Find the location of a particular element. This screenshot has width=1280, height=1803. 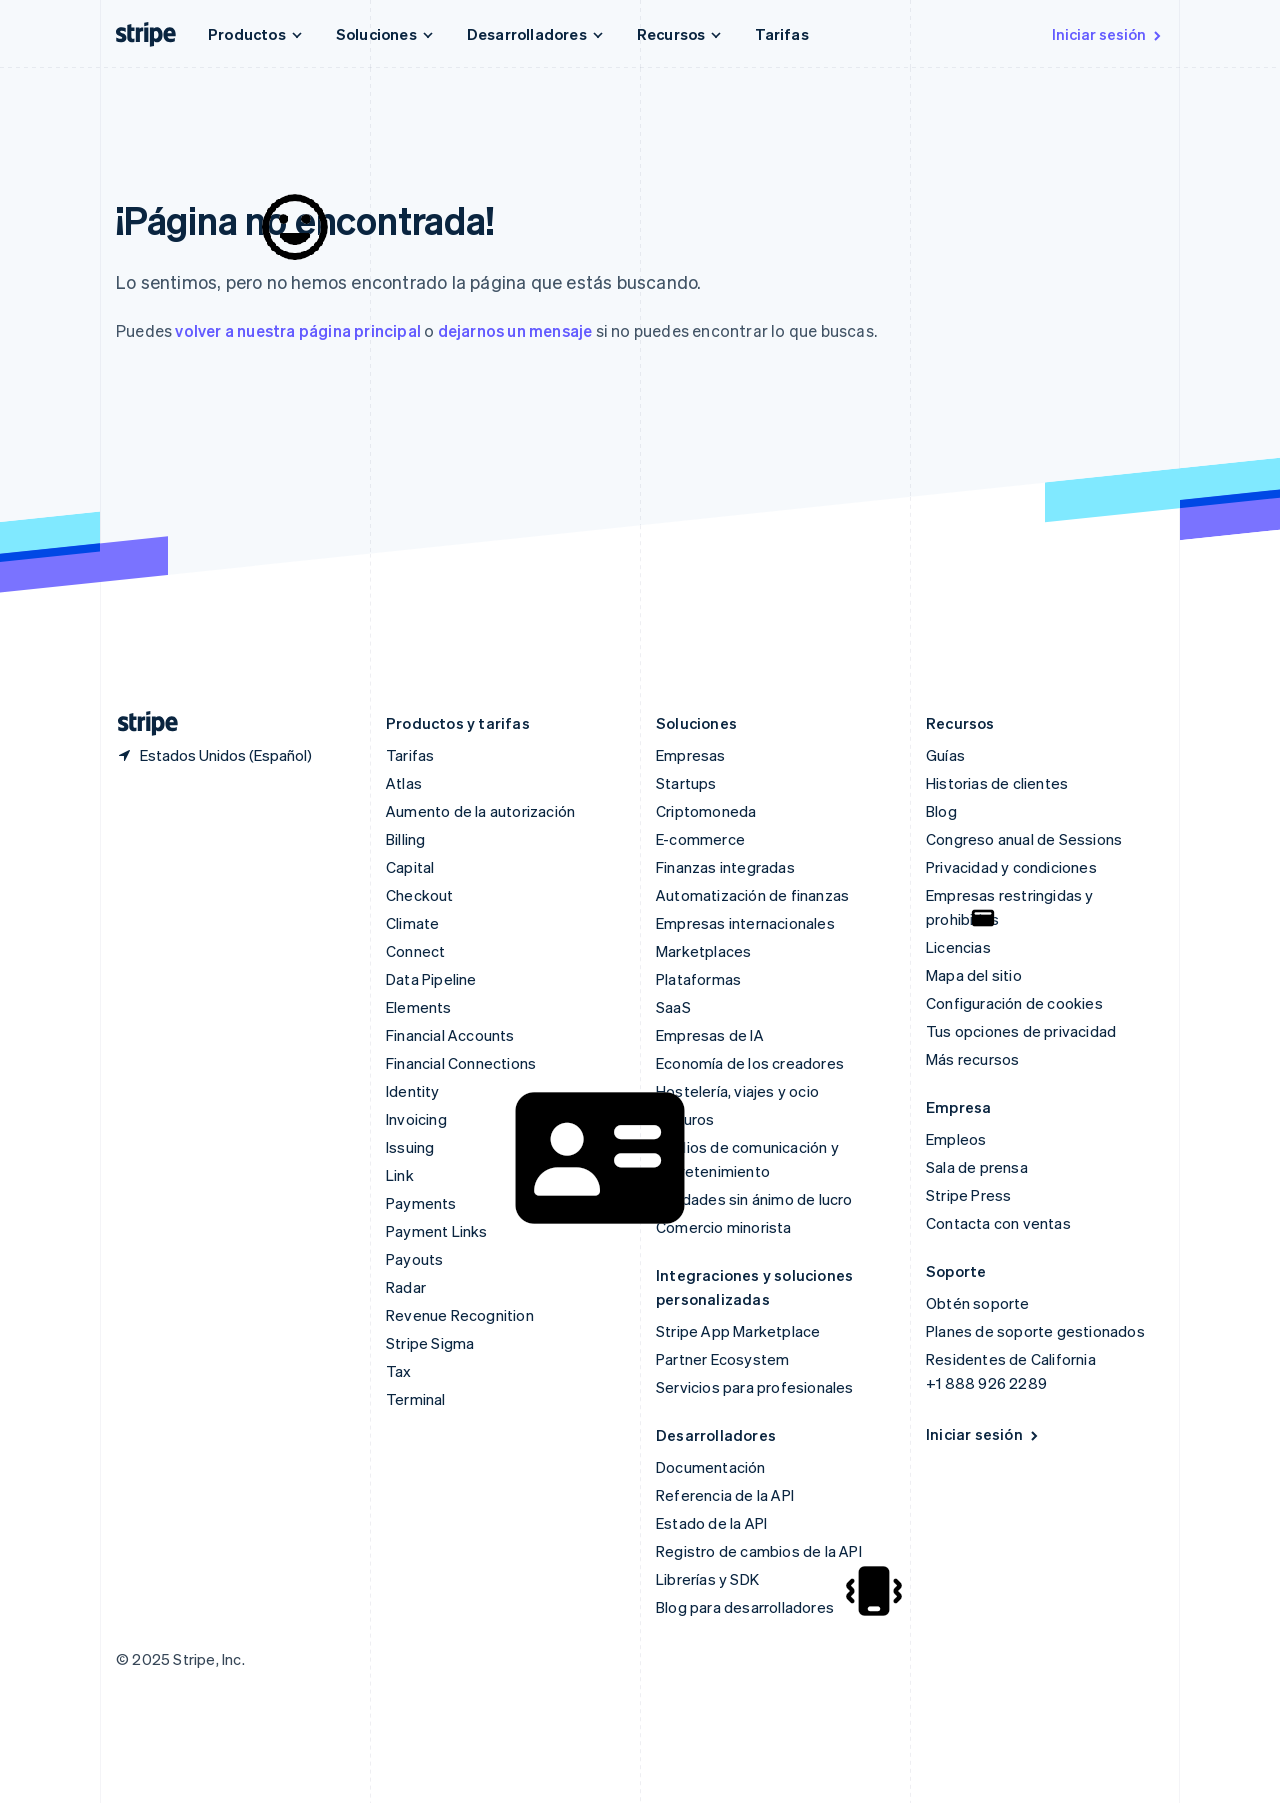

select your current mood or emotional state is located at coordinates (295, 227).